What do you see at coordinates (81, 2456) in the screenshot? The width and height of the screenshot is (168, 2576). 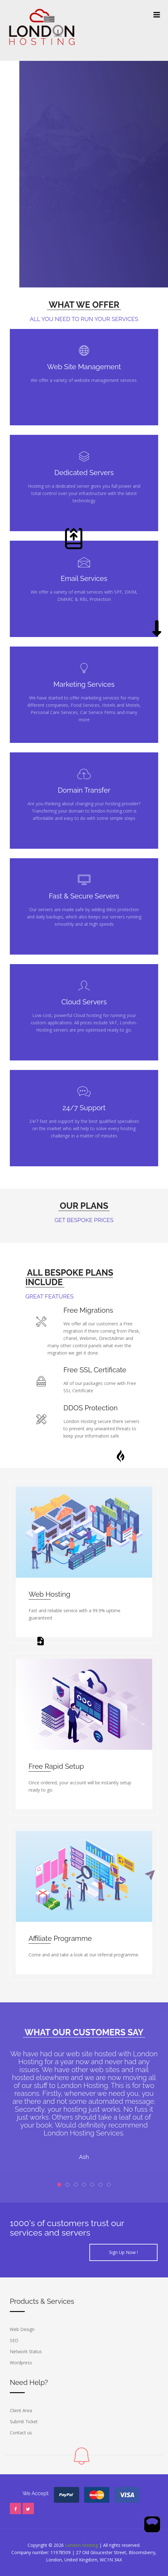 I see `view notifications` at bounding box center [81, 2456].